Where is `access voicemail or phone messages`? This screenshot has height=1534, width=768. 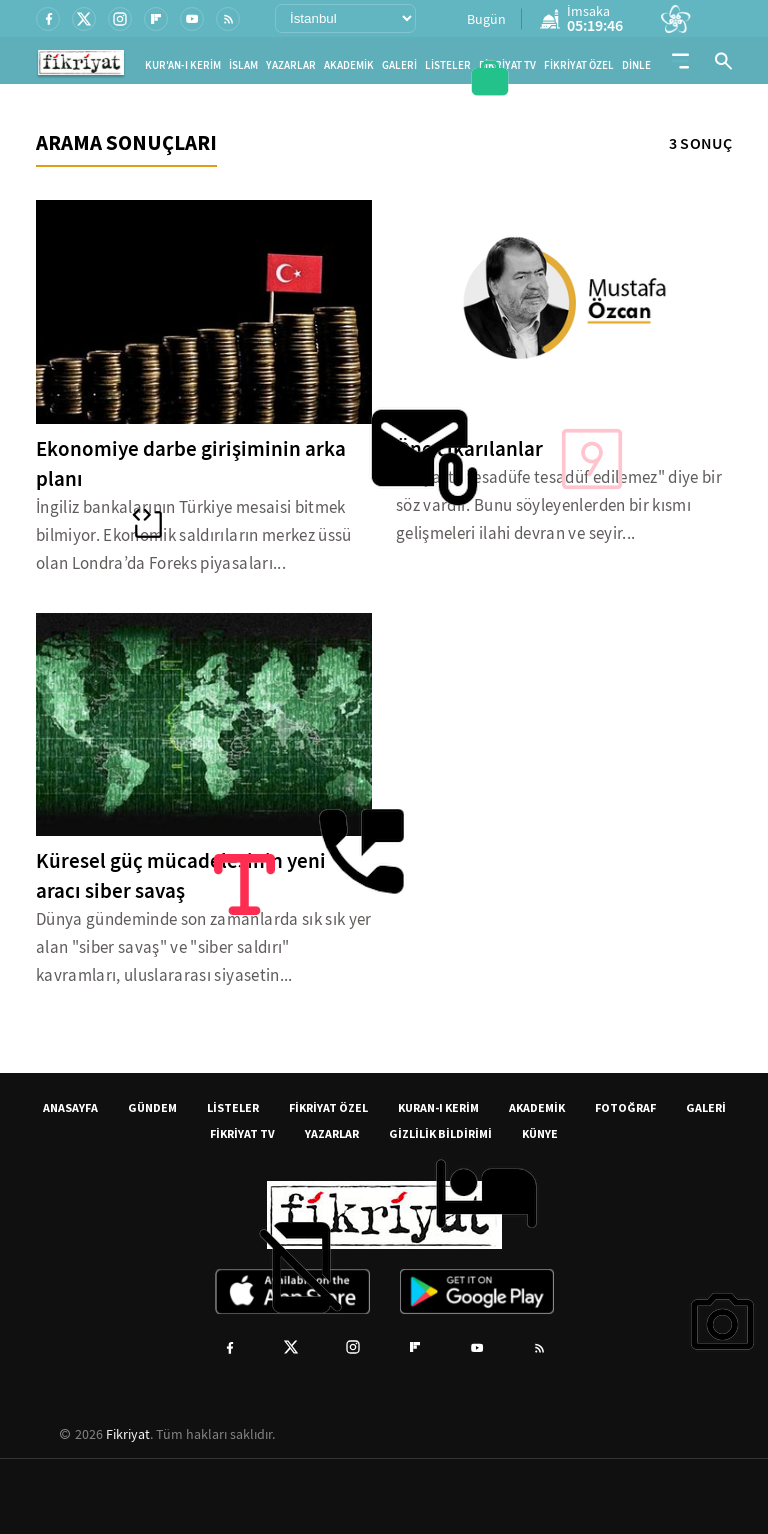 access voicemail or phone messages is located at coordinates (361, 851).